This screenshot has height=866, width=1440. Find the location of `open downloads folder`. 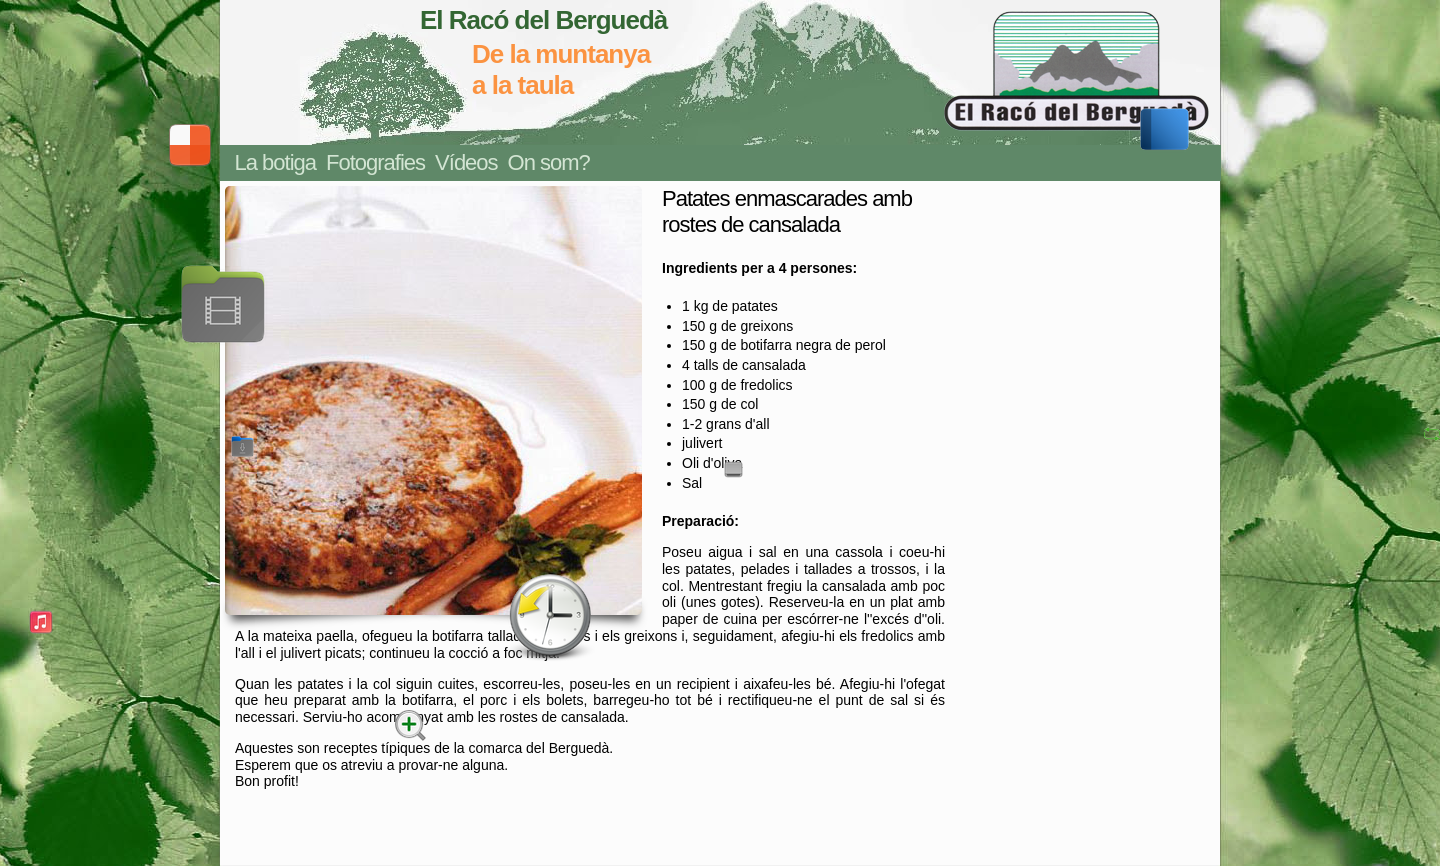

open downloads folder is located at coordinates (242, 446).